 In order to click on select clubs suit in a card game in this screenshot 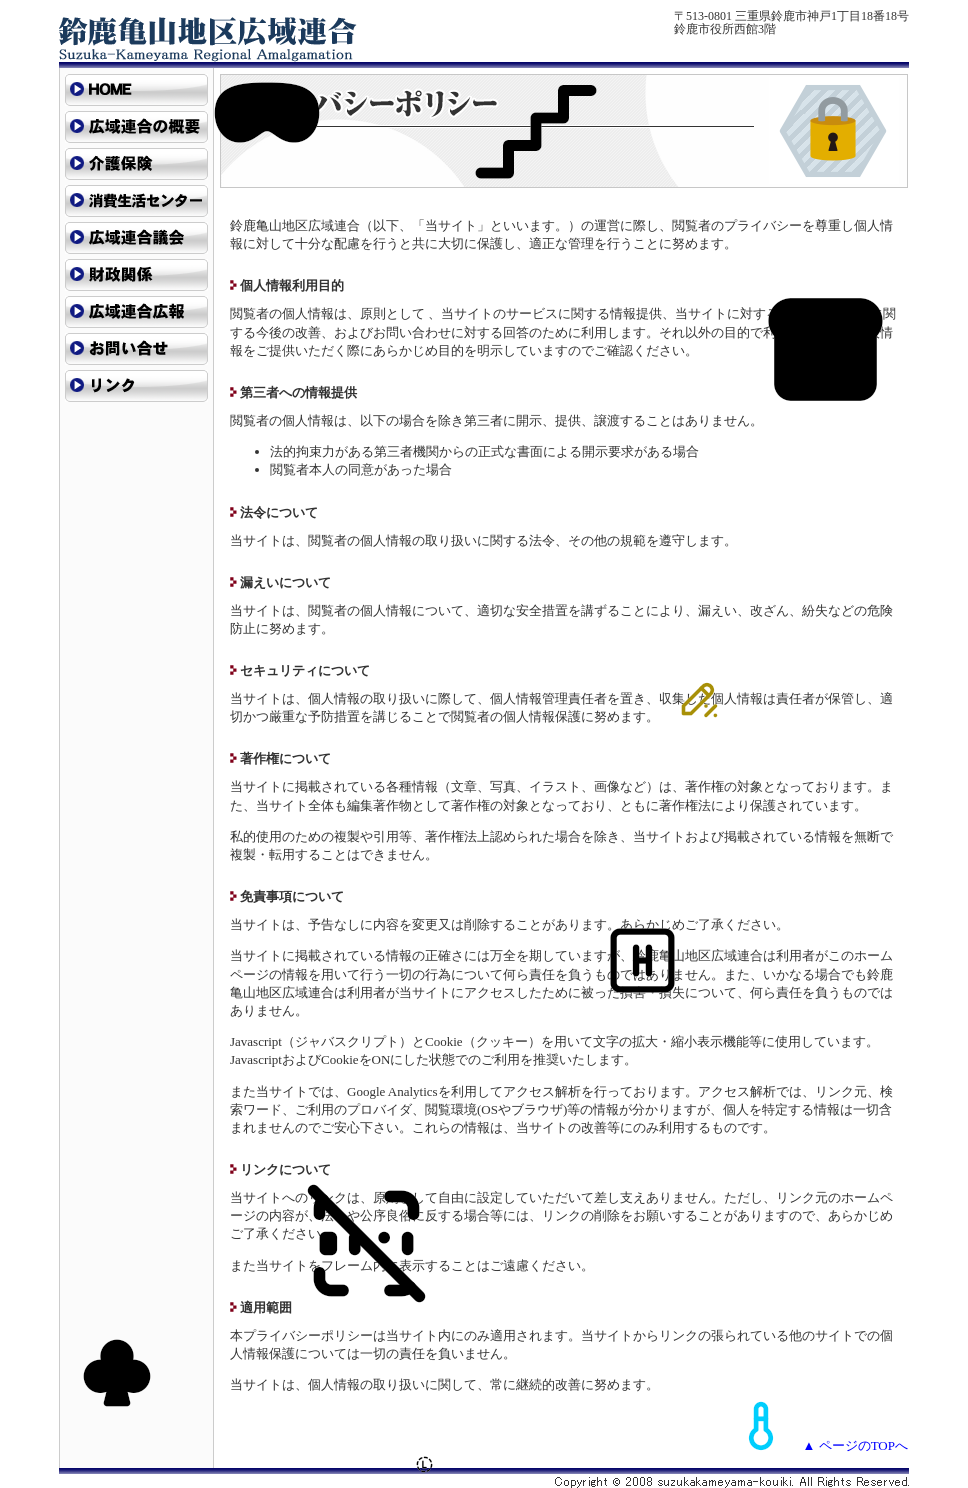, I will do `click(117, 1373)`.